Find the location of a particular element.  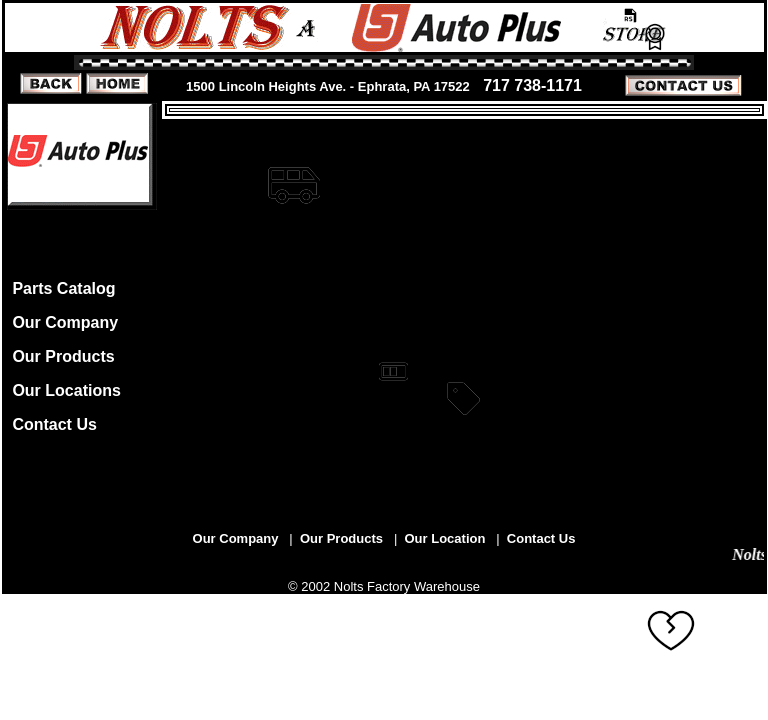

track delivery or shipping status is located at coordinates (292, 184).